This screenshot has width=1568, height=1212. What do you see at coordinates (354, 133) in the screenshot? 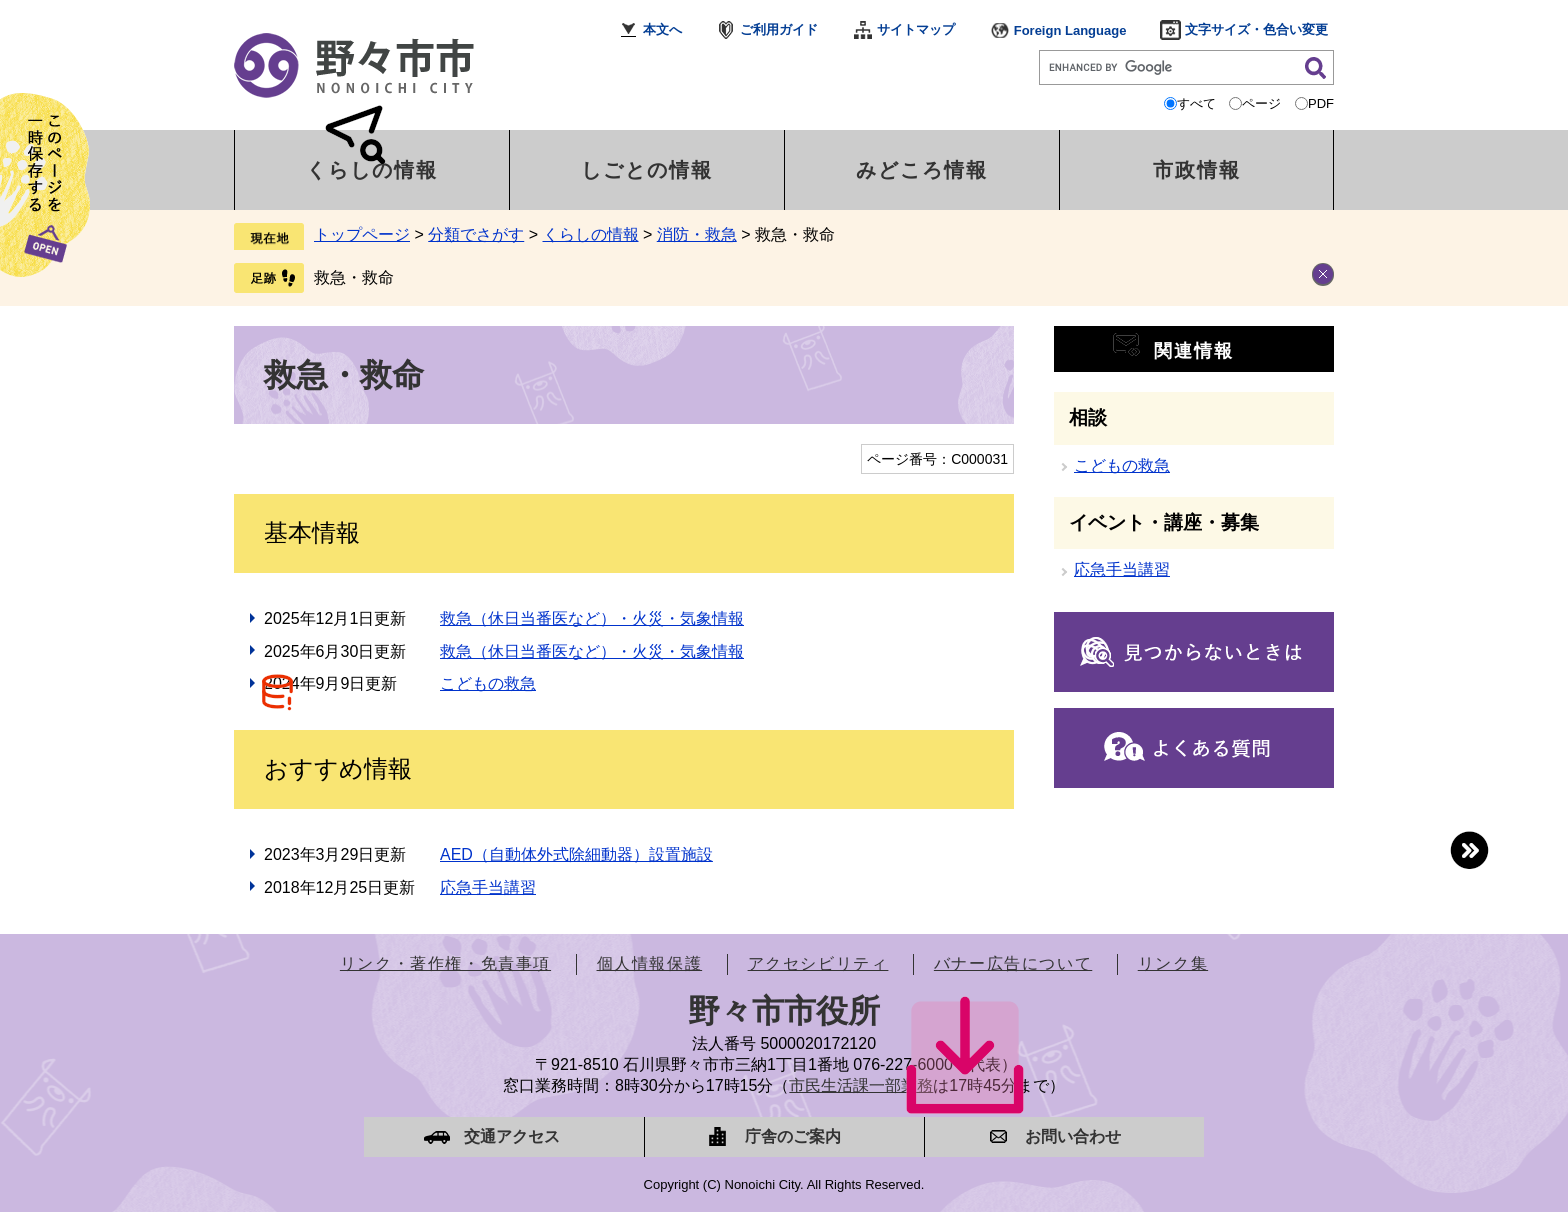
I see `search for a location on the map` at bounding box center [354, 133].